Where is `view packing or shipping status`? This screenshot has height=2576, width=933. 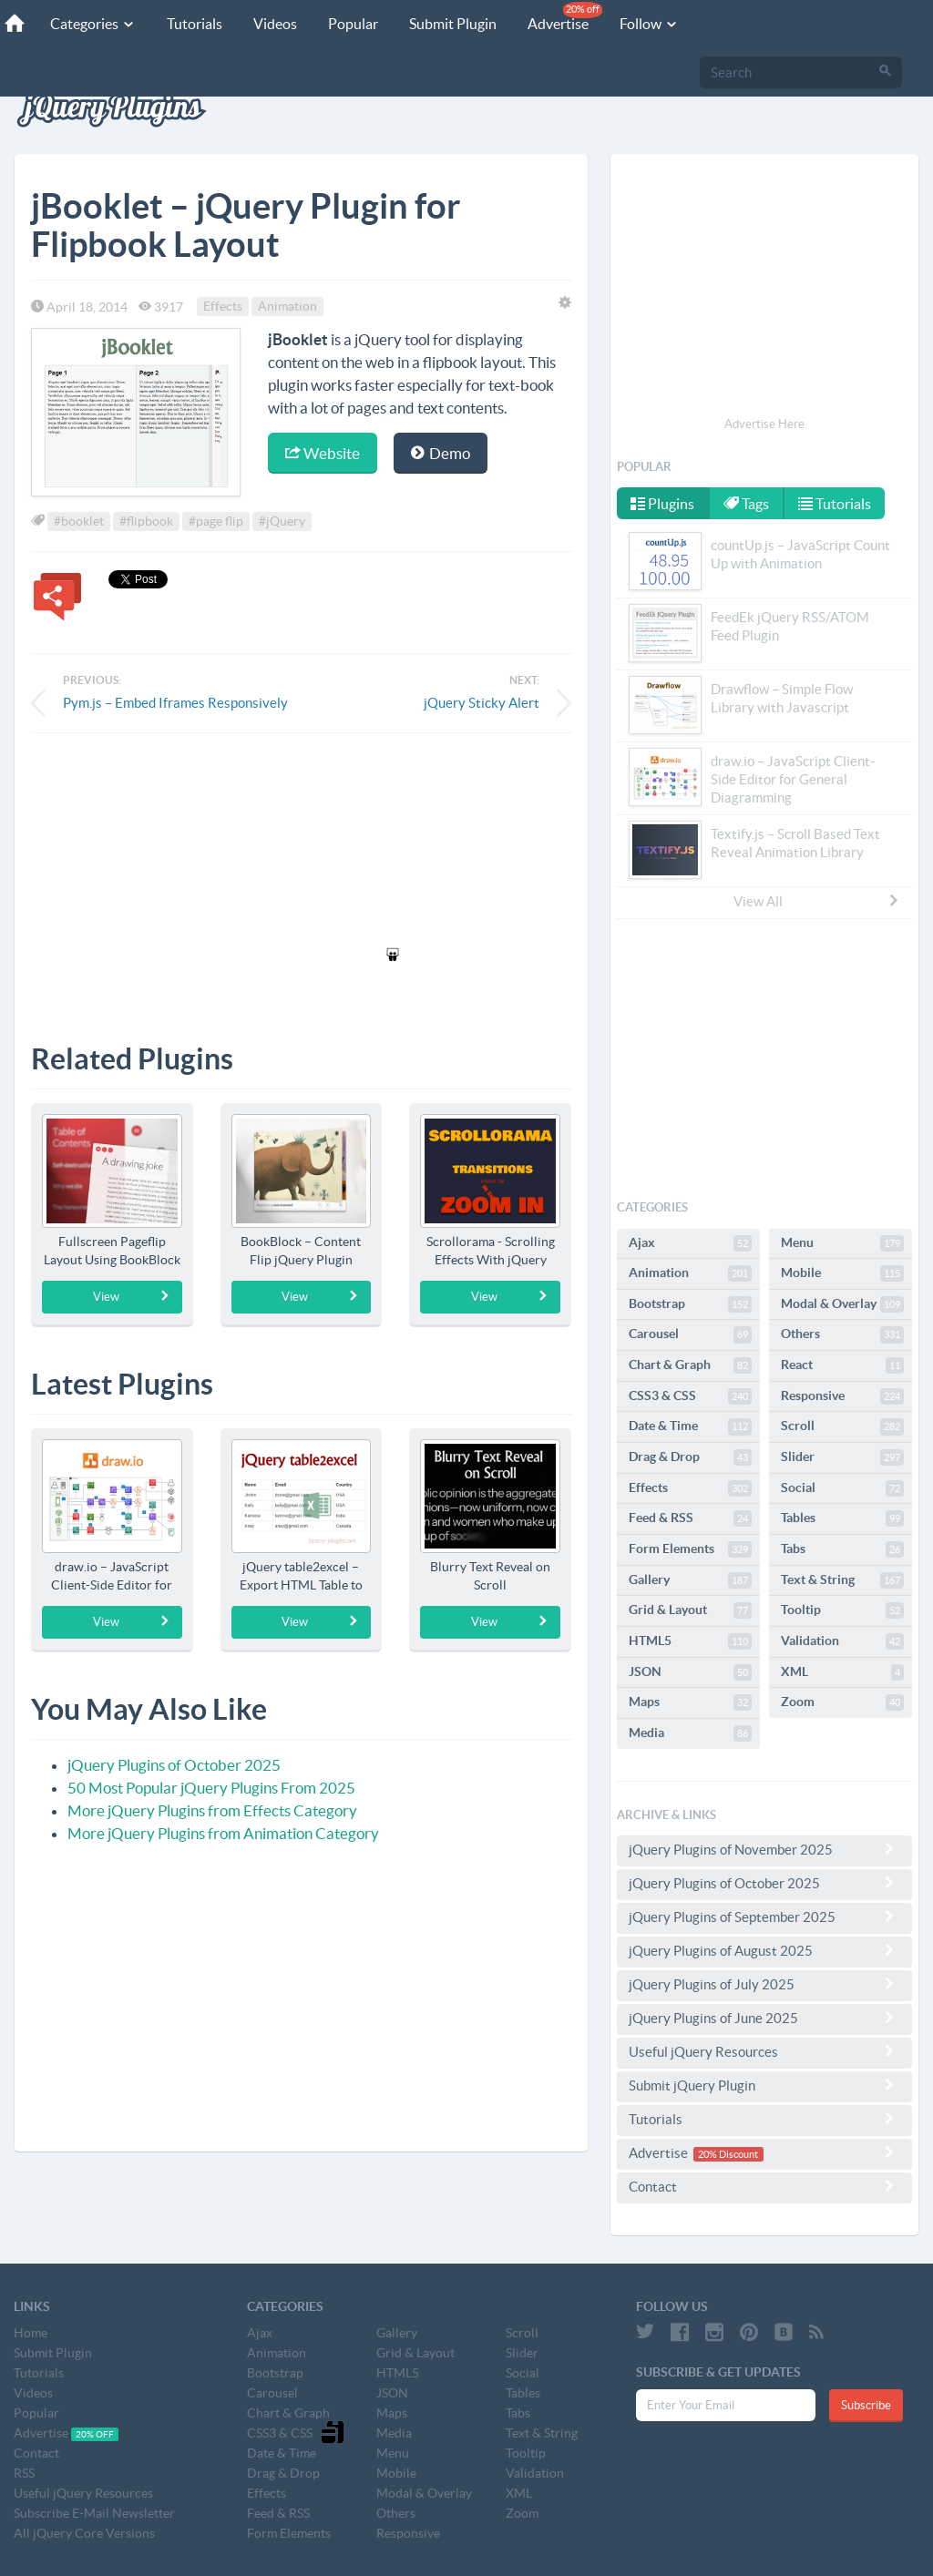 view packing or shipping status is located at coordinates (333, 2432).